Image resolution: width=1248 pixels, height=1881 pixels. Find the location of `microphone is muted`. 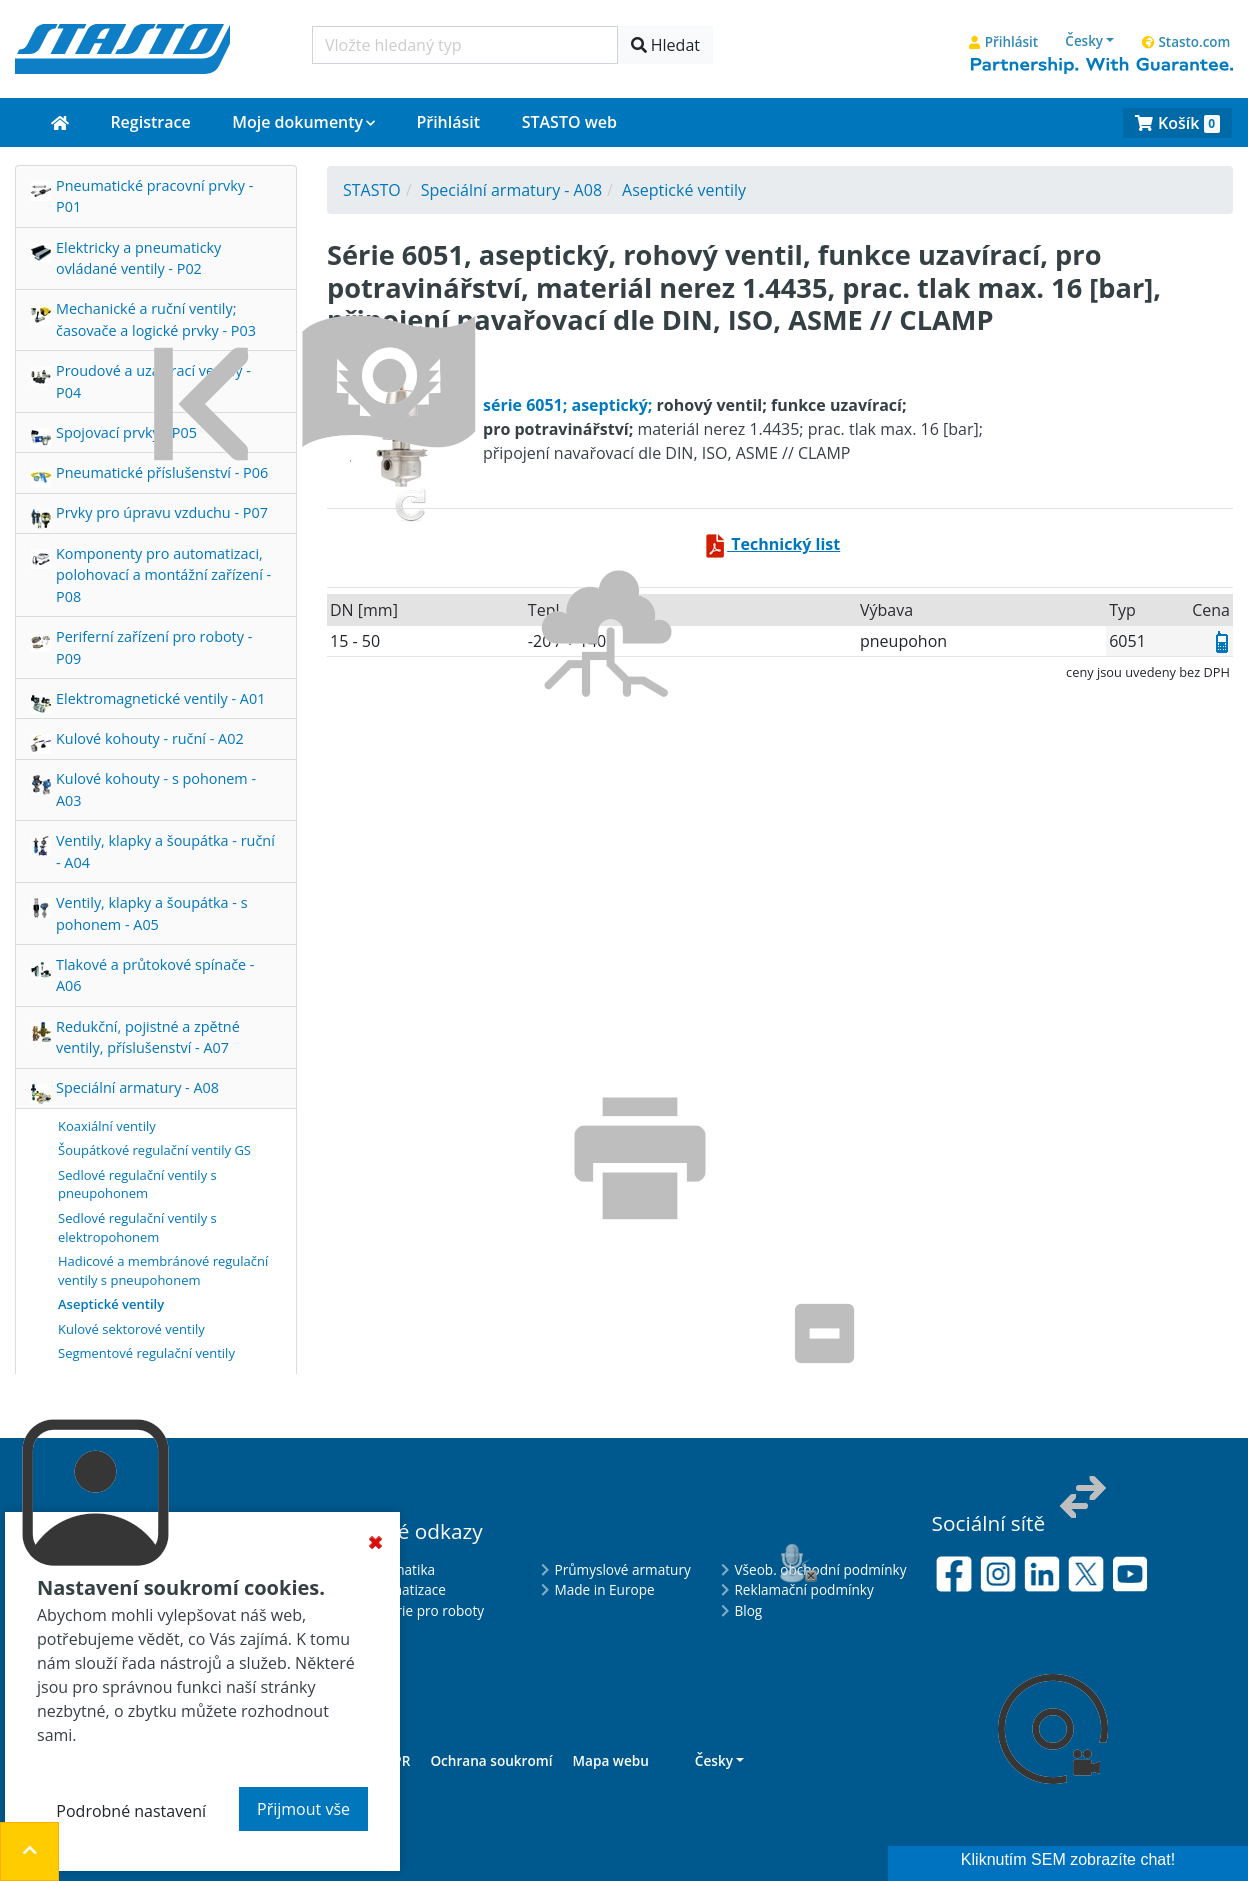

microphone is muted is located at coordinates (798, 1563).